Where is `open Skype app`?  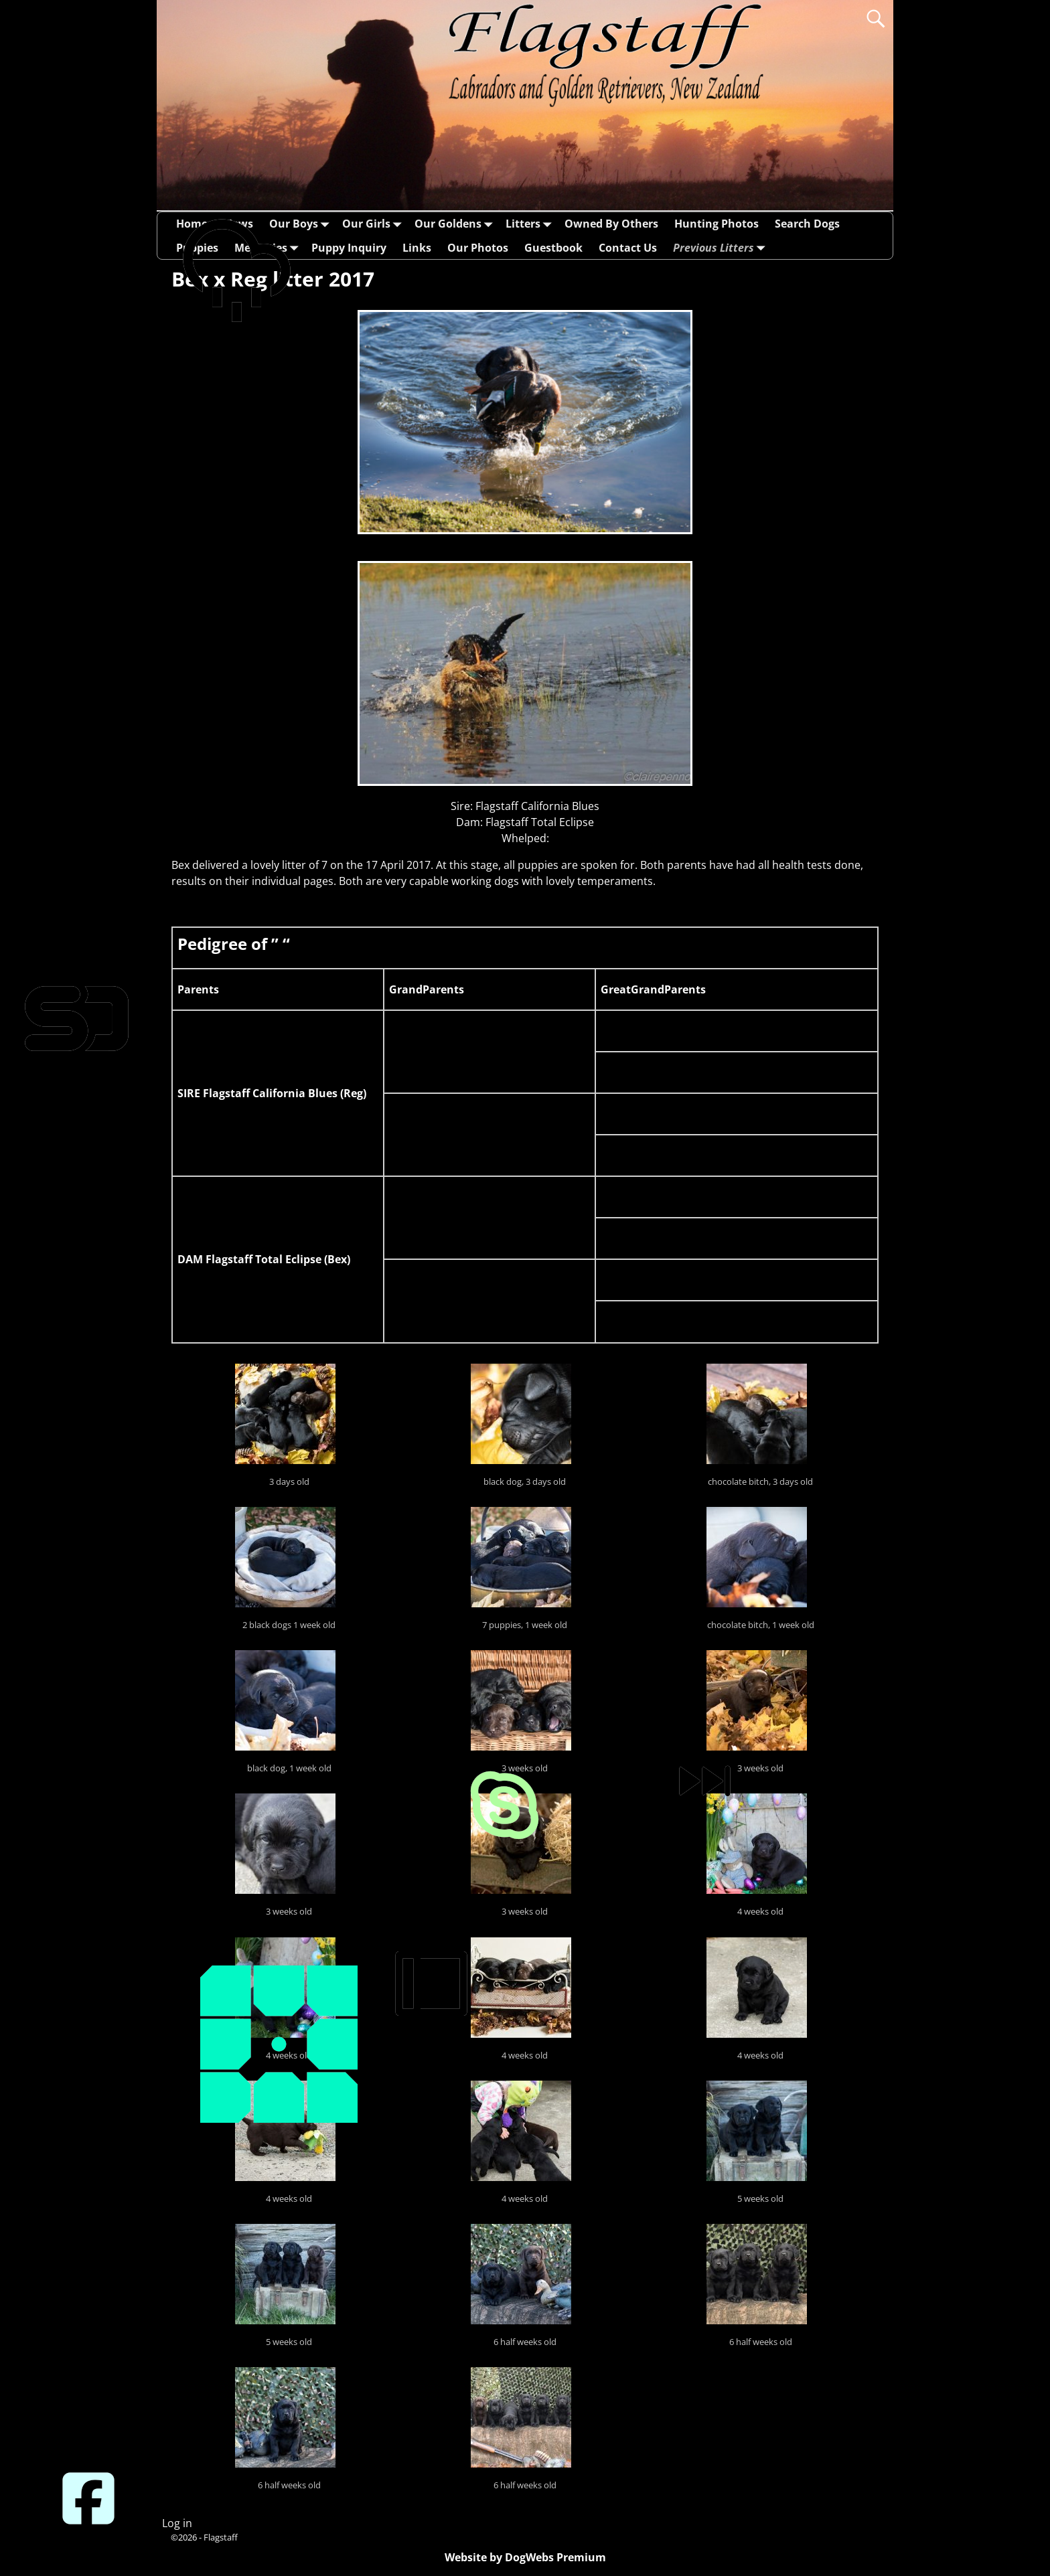 open Skype app is located at coordinates (504, 1805).